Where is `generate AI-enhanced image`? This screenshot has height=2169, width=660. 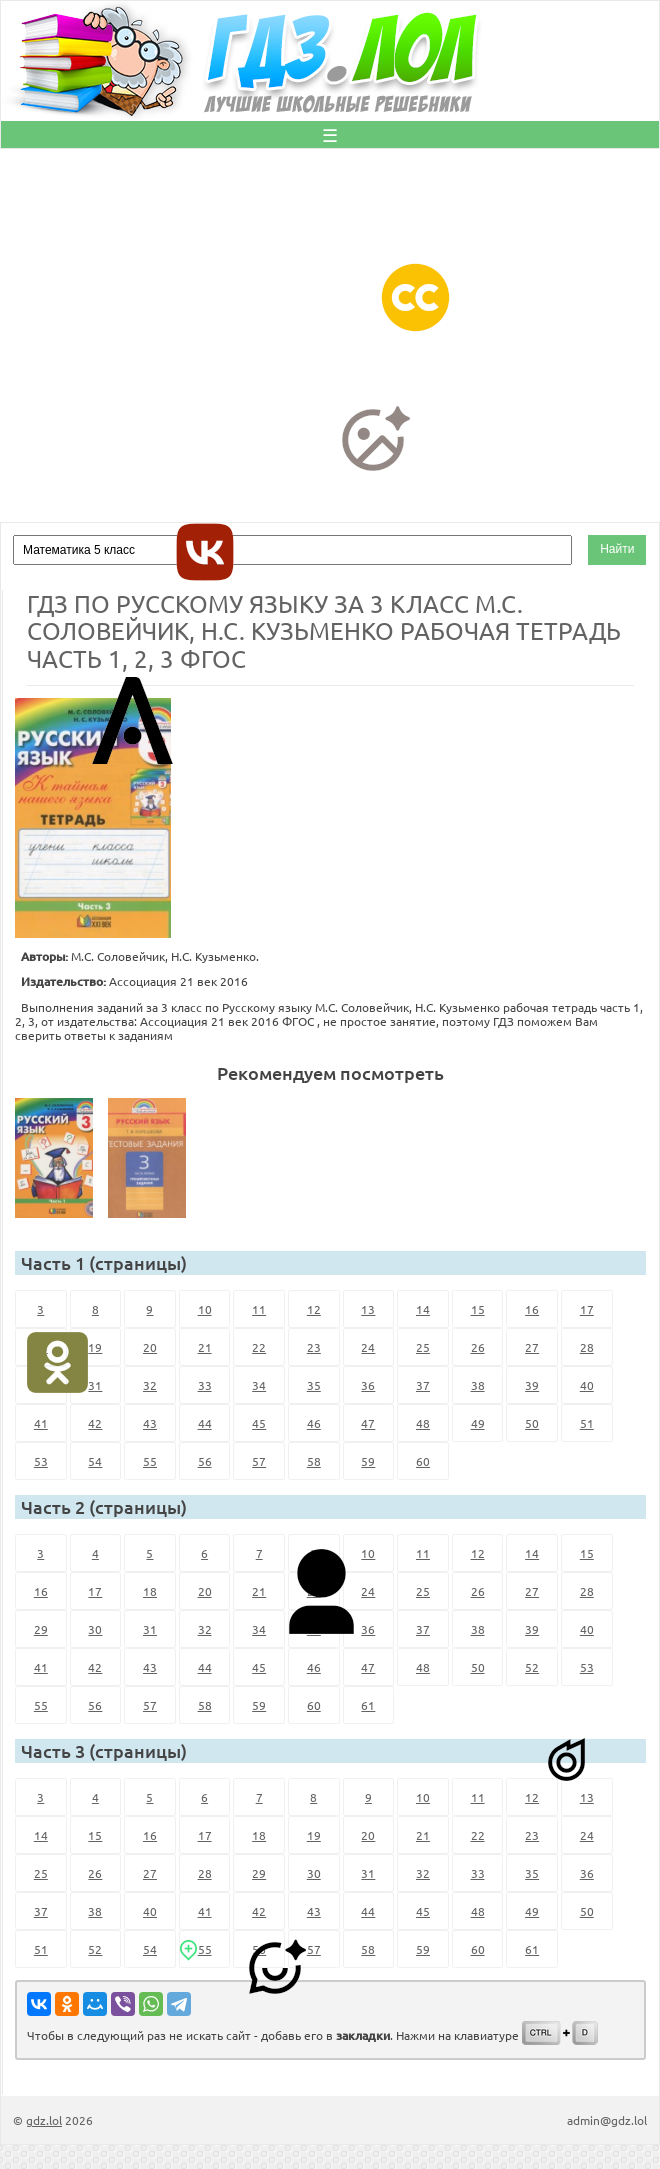 generate AI-enhanced image is located at coordinates (373, 440).